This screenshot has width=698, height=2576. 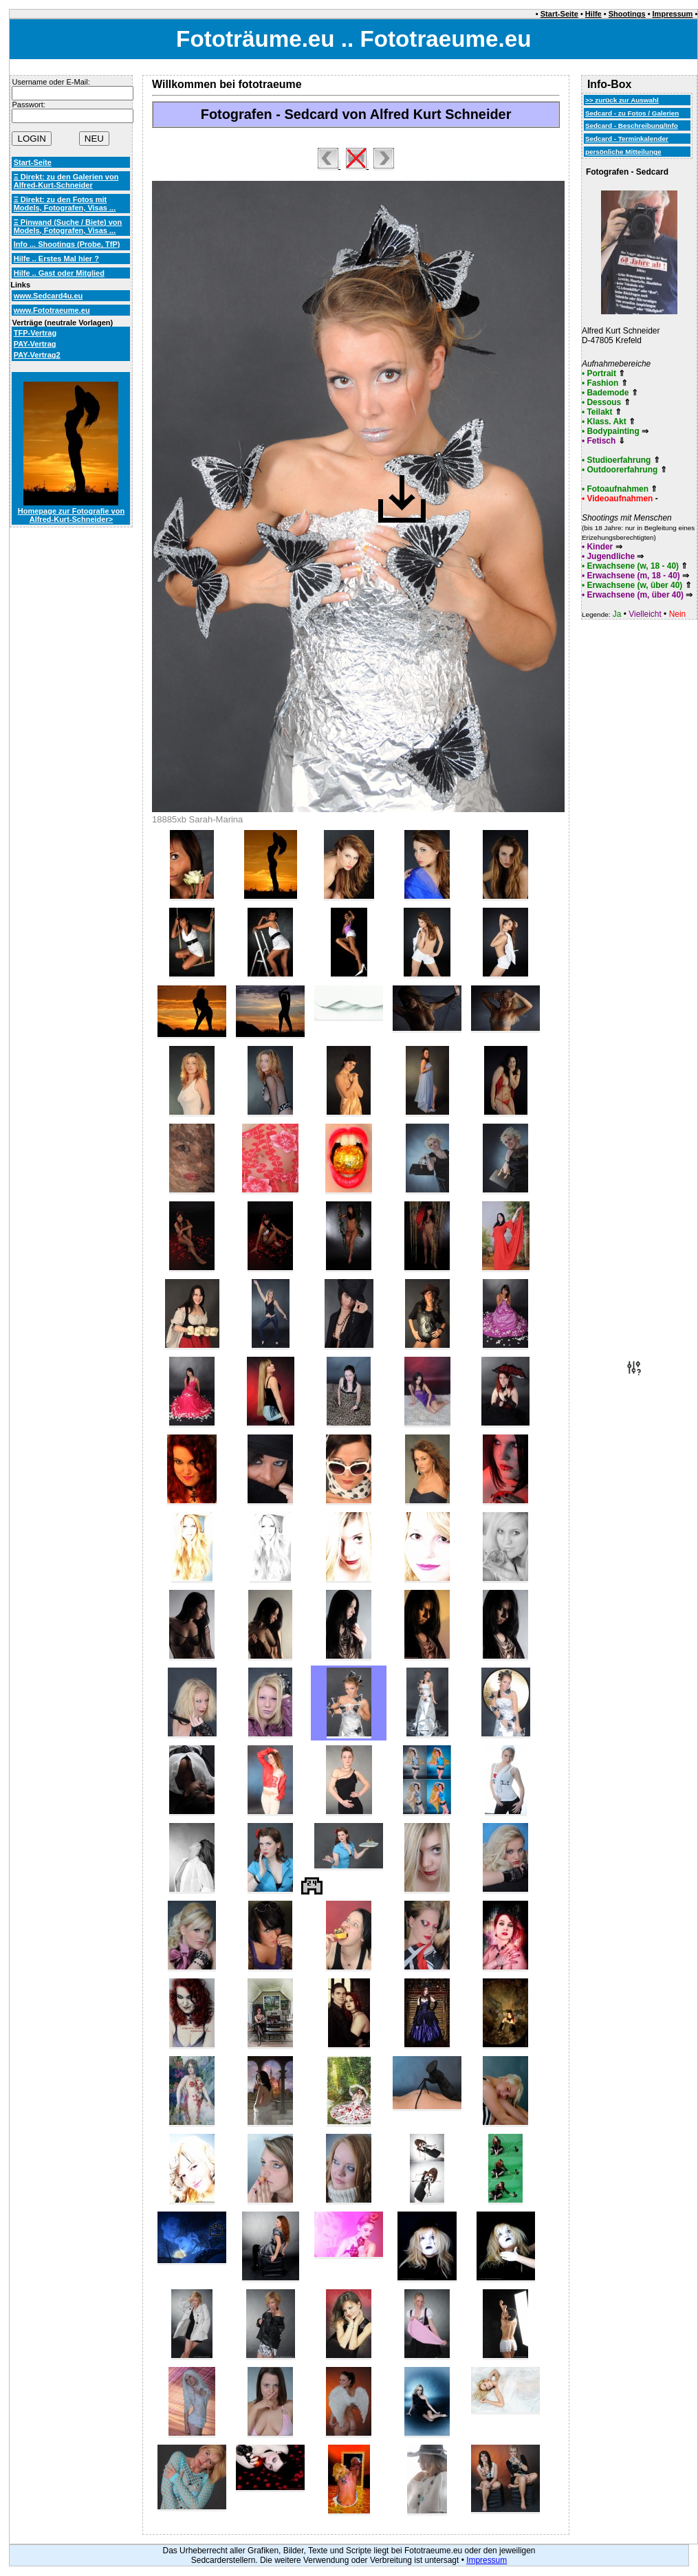 I want to click on find nearby convenience stores, so click(x=312, y=1886).